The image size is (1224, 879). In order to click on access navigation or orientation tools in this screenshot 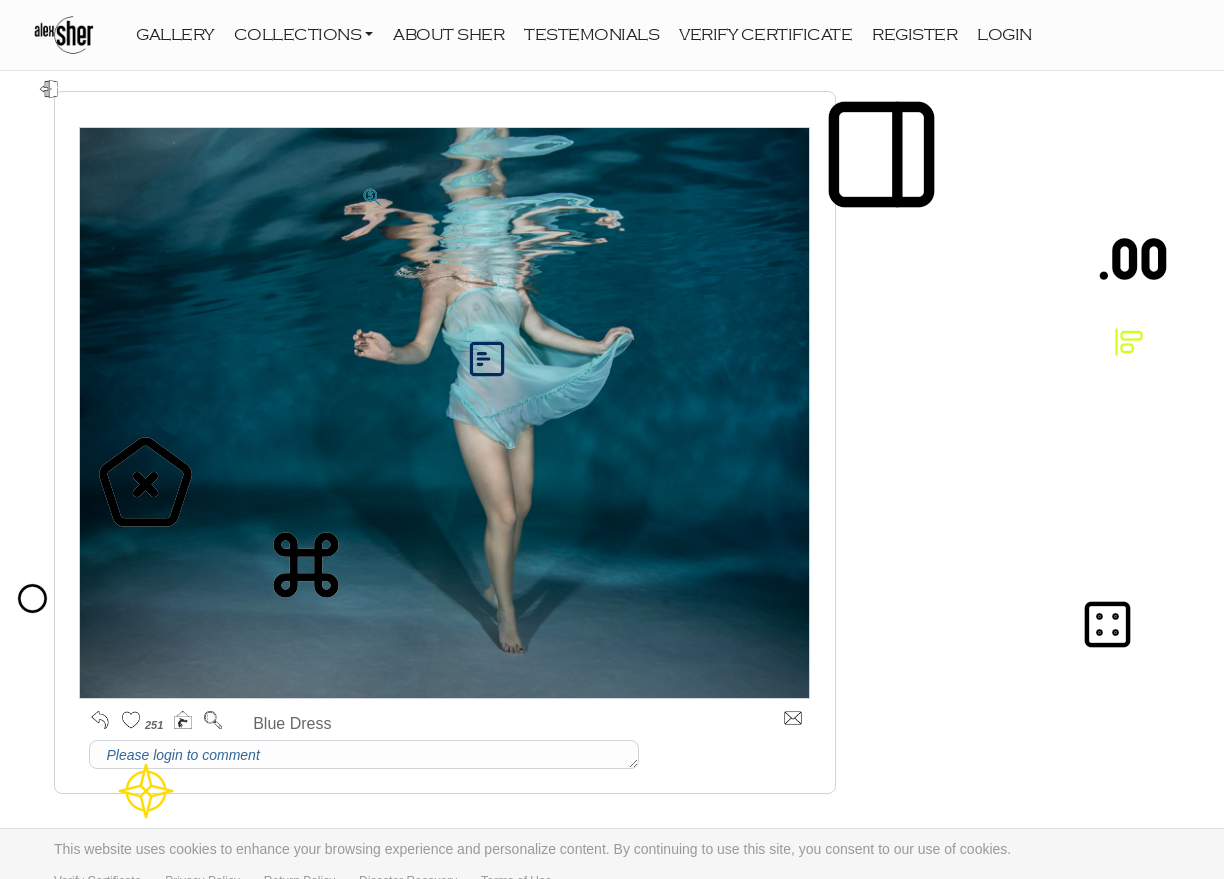, I will do `click(146, 791)`.